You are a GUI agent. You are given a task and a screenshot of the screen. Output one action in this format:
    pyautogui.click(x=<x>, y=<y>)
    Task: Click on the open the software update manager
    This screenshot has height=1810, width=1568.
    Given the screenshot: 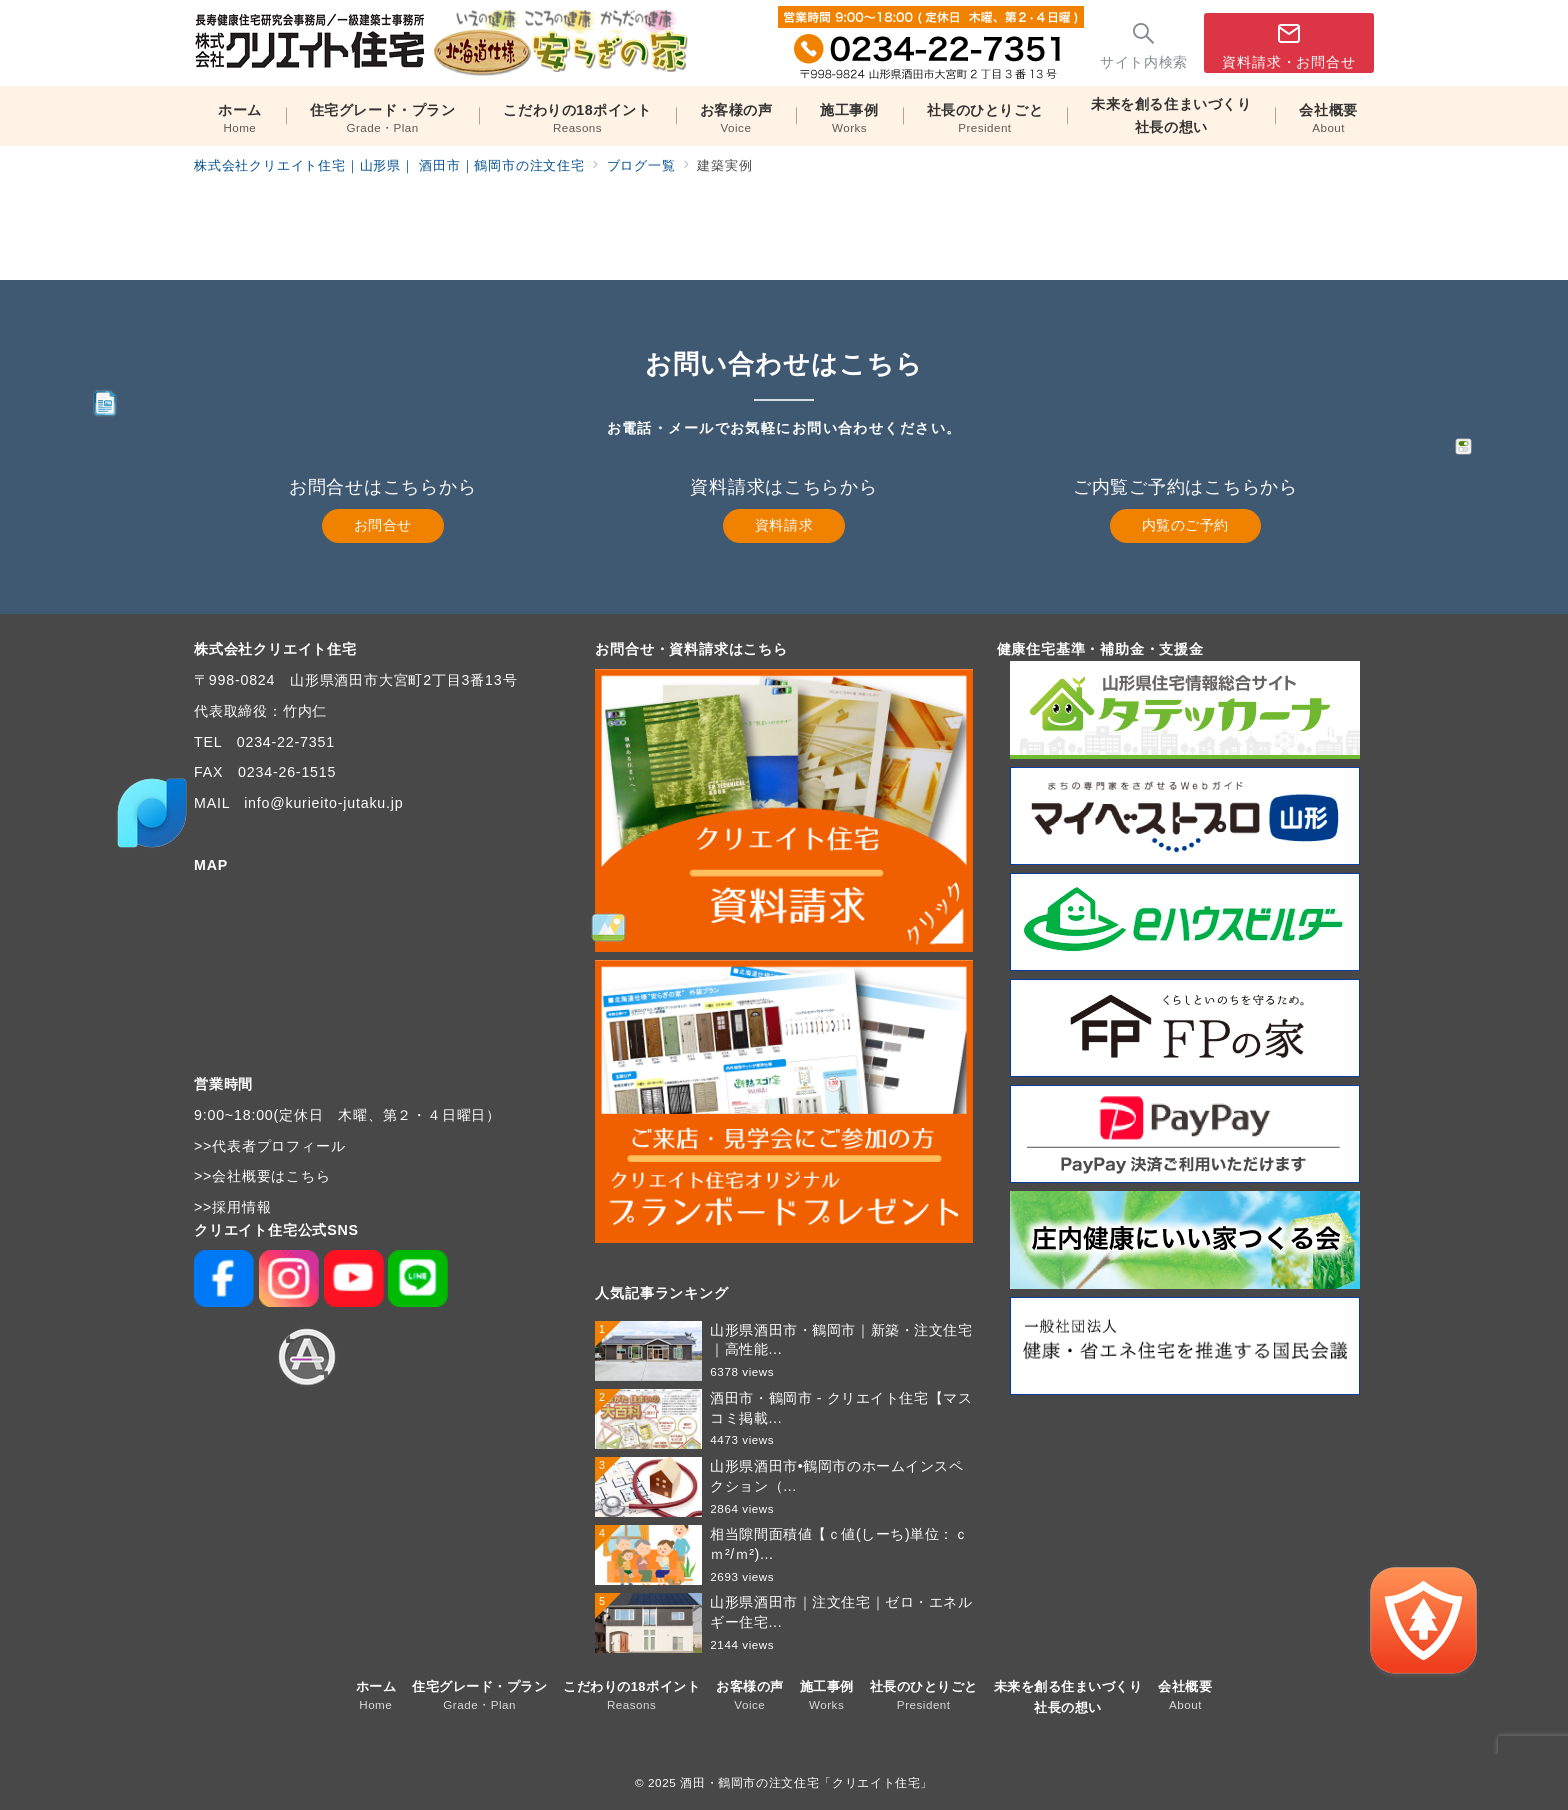 What is the action you would take?
    pyautogui.click(x=307, y=1357)
    